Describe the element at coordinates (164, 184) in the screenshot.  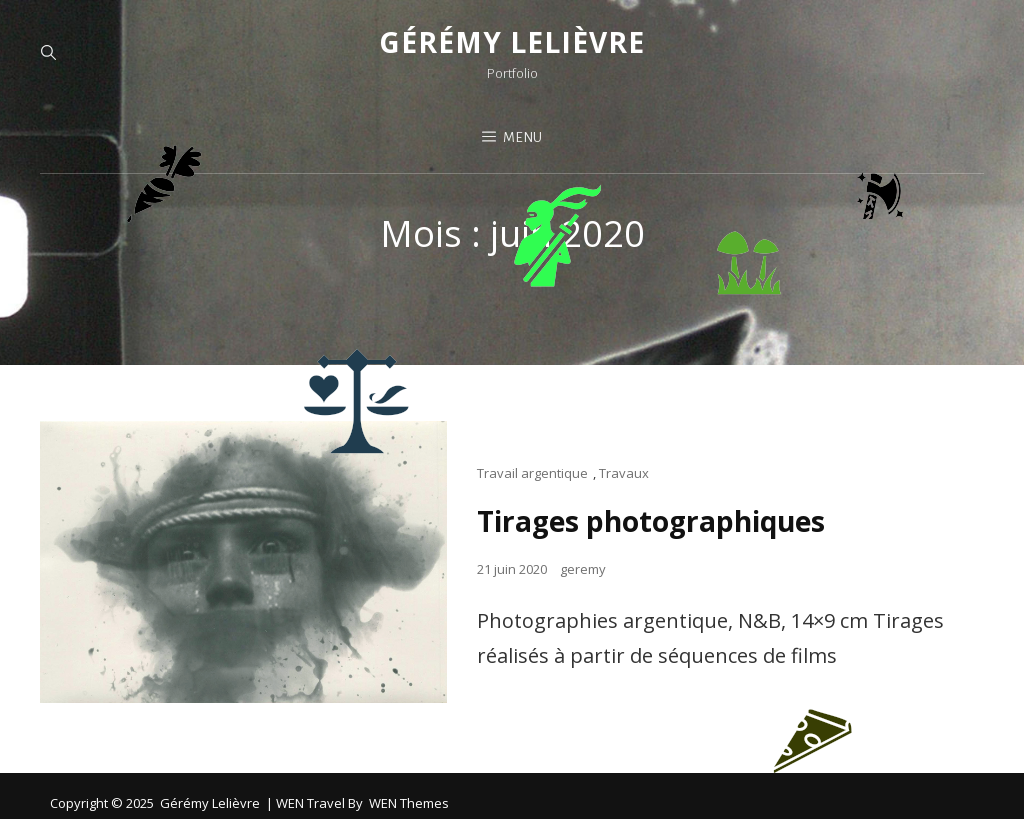
I see `indicates a vegetable or garden item in a game inventory` at that location.